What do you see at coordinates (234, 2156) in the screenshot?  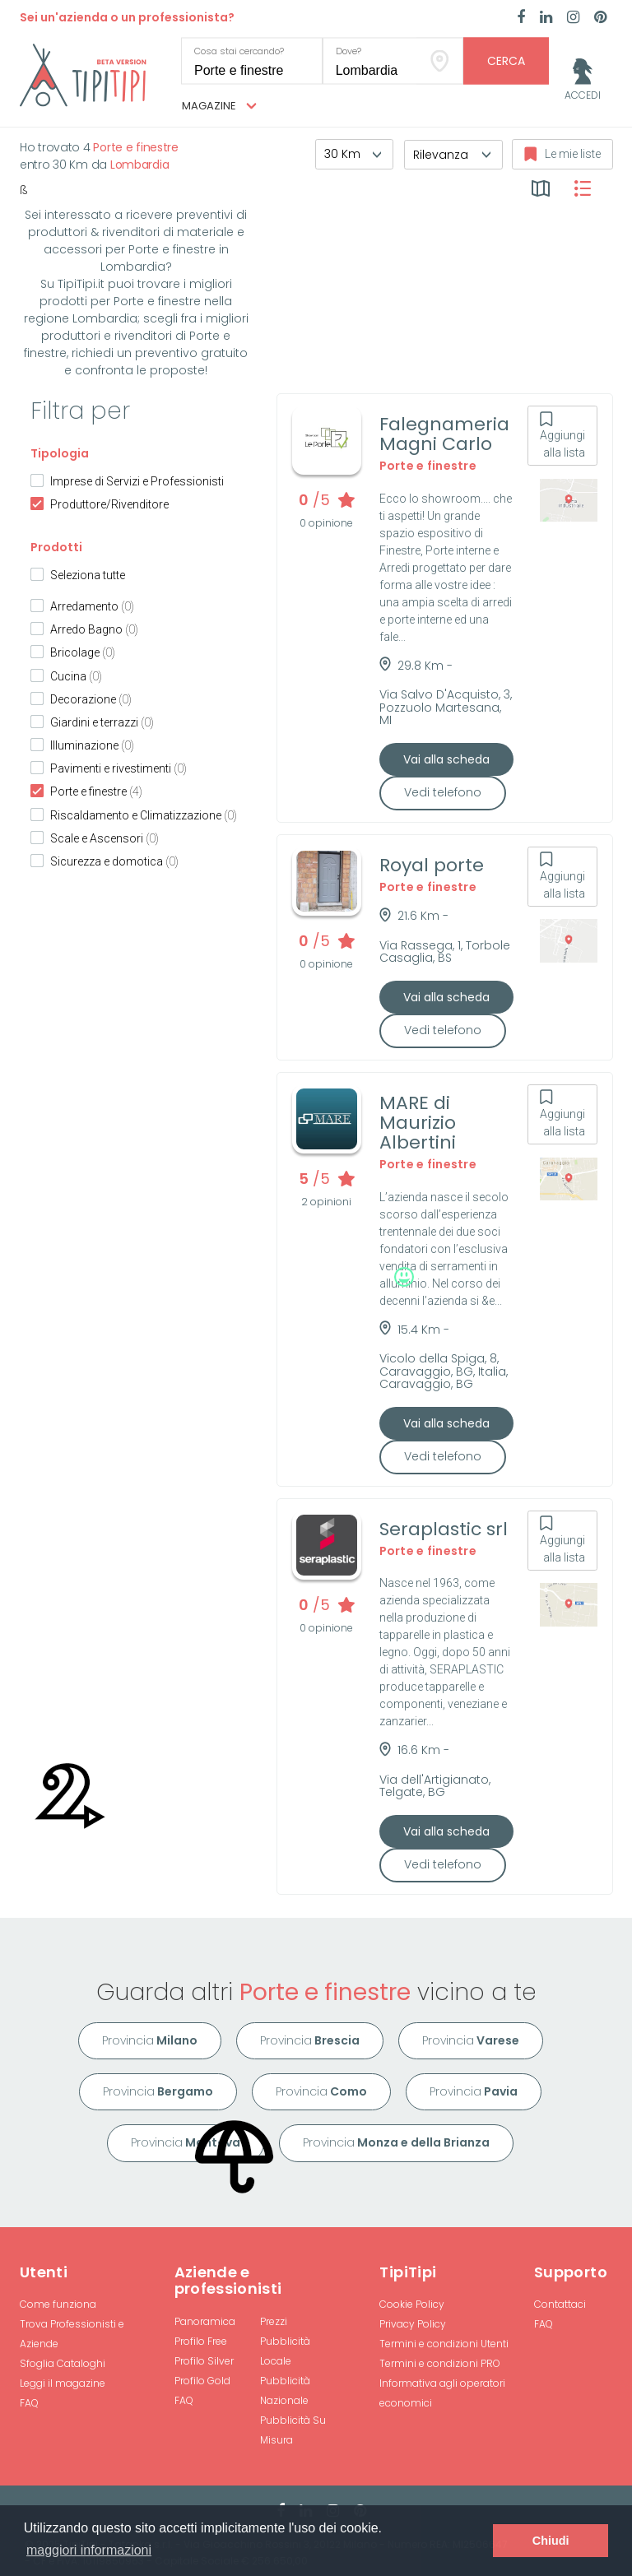 I see `view weather protection or rain forecast` at bounding box center [234, 2156].